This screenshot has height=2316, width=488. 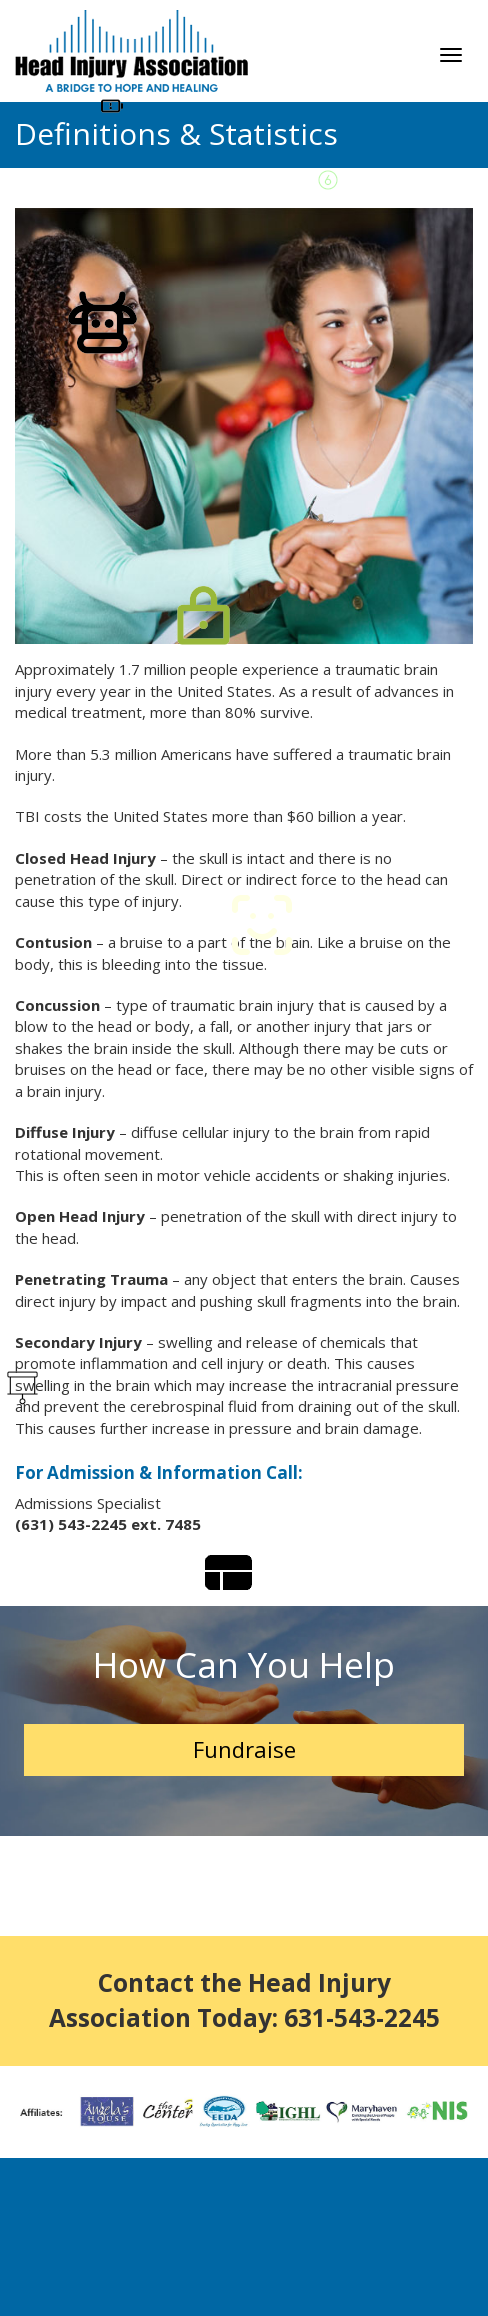 I want to click on access farm or agriculture features, so click(x=102, y=323).